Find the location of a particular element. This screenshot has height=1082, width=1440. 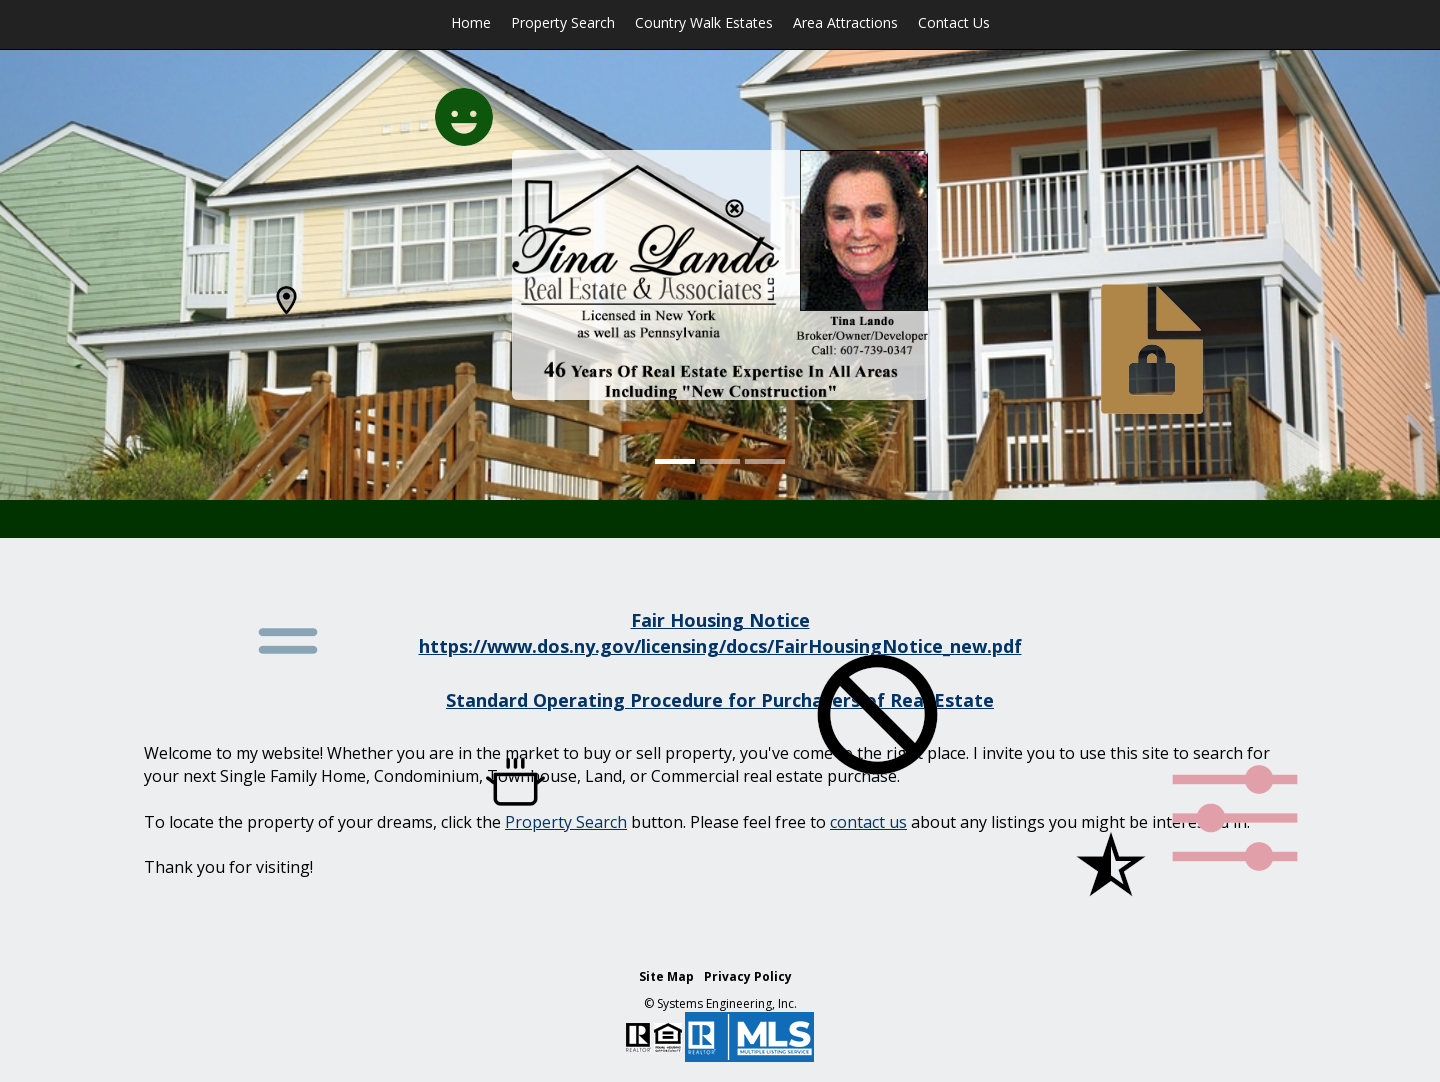

access recipes or cooking features is located at coordinates (515, 785).